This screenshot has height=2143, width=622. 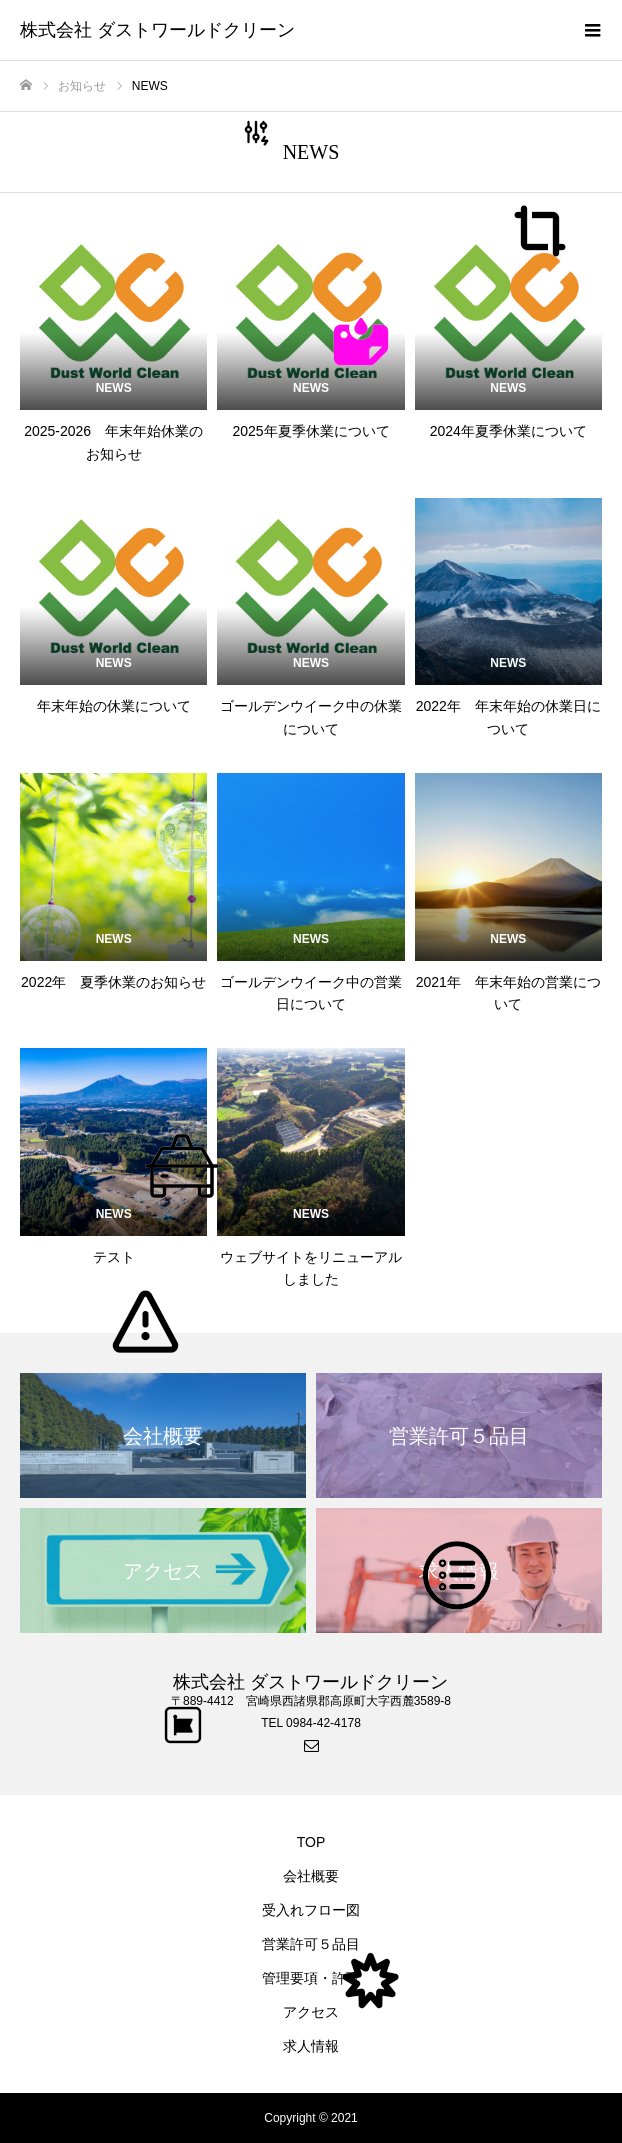 I want to click on represents the Bahá'í faith symbol, so click(x=370, y=1980).